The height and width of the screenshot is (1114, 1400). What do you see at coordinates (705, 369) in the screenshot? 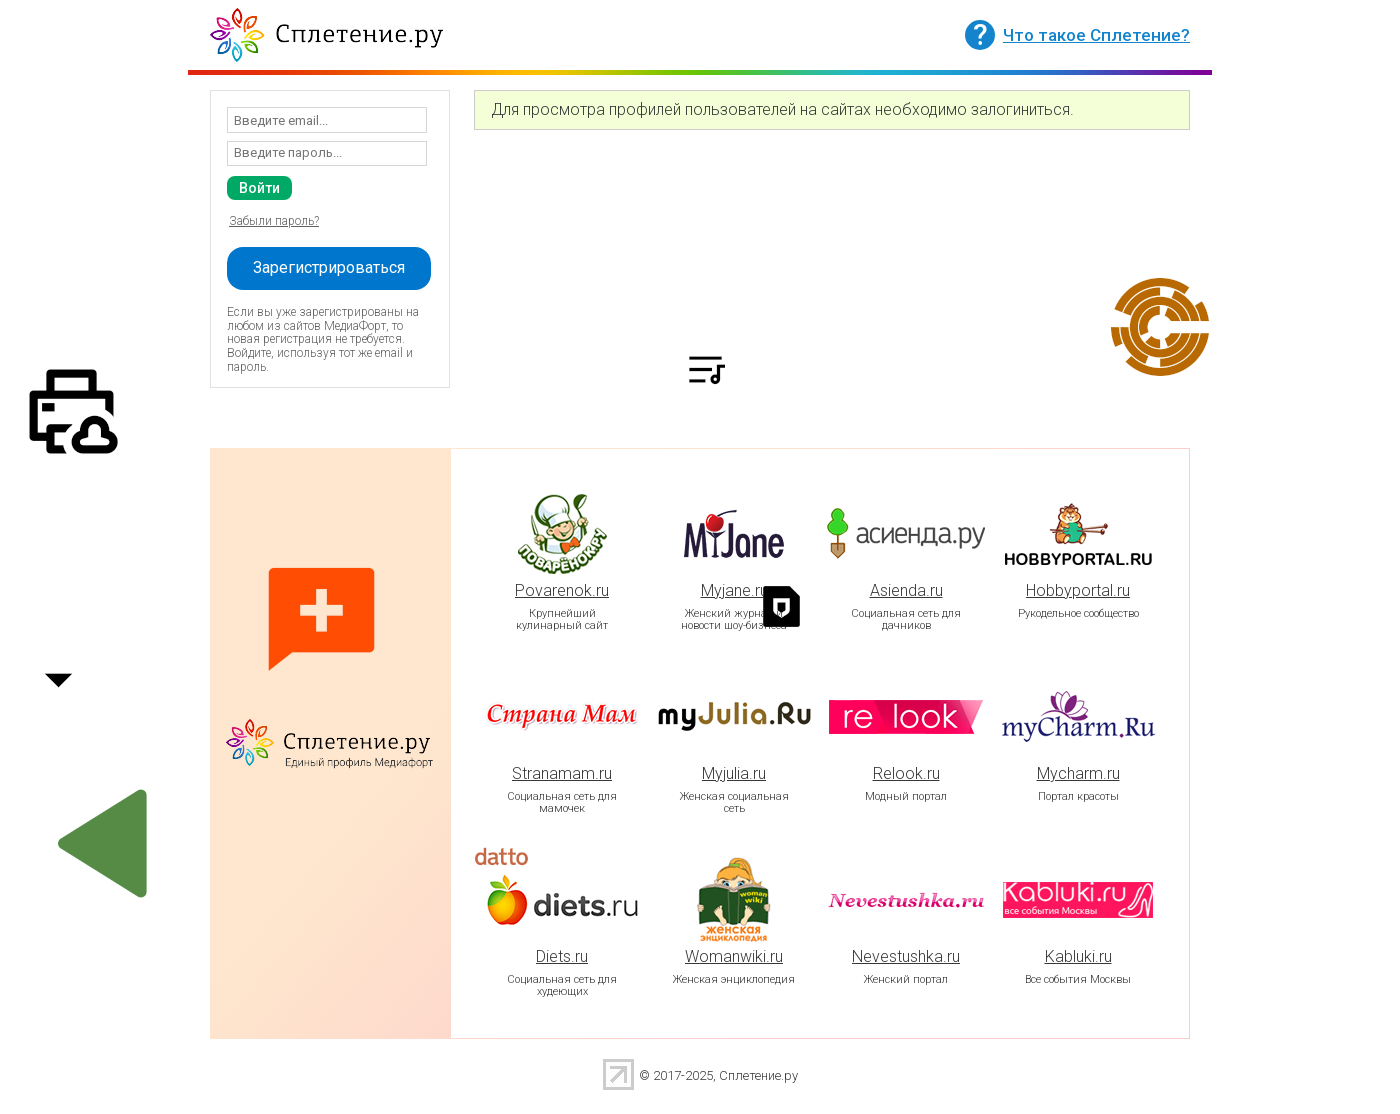
I see `view your playlist` at bounding box center [705, 369].